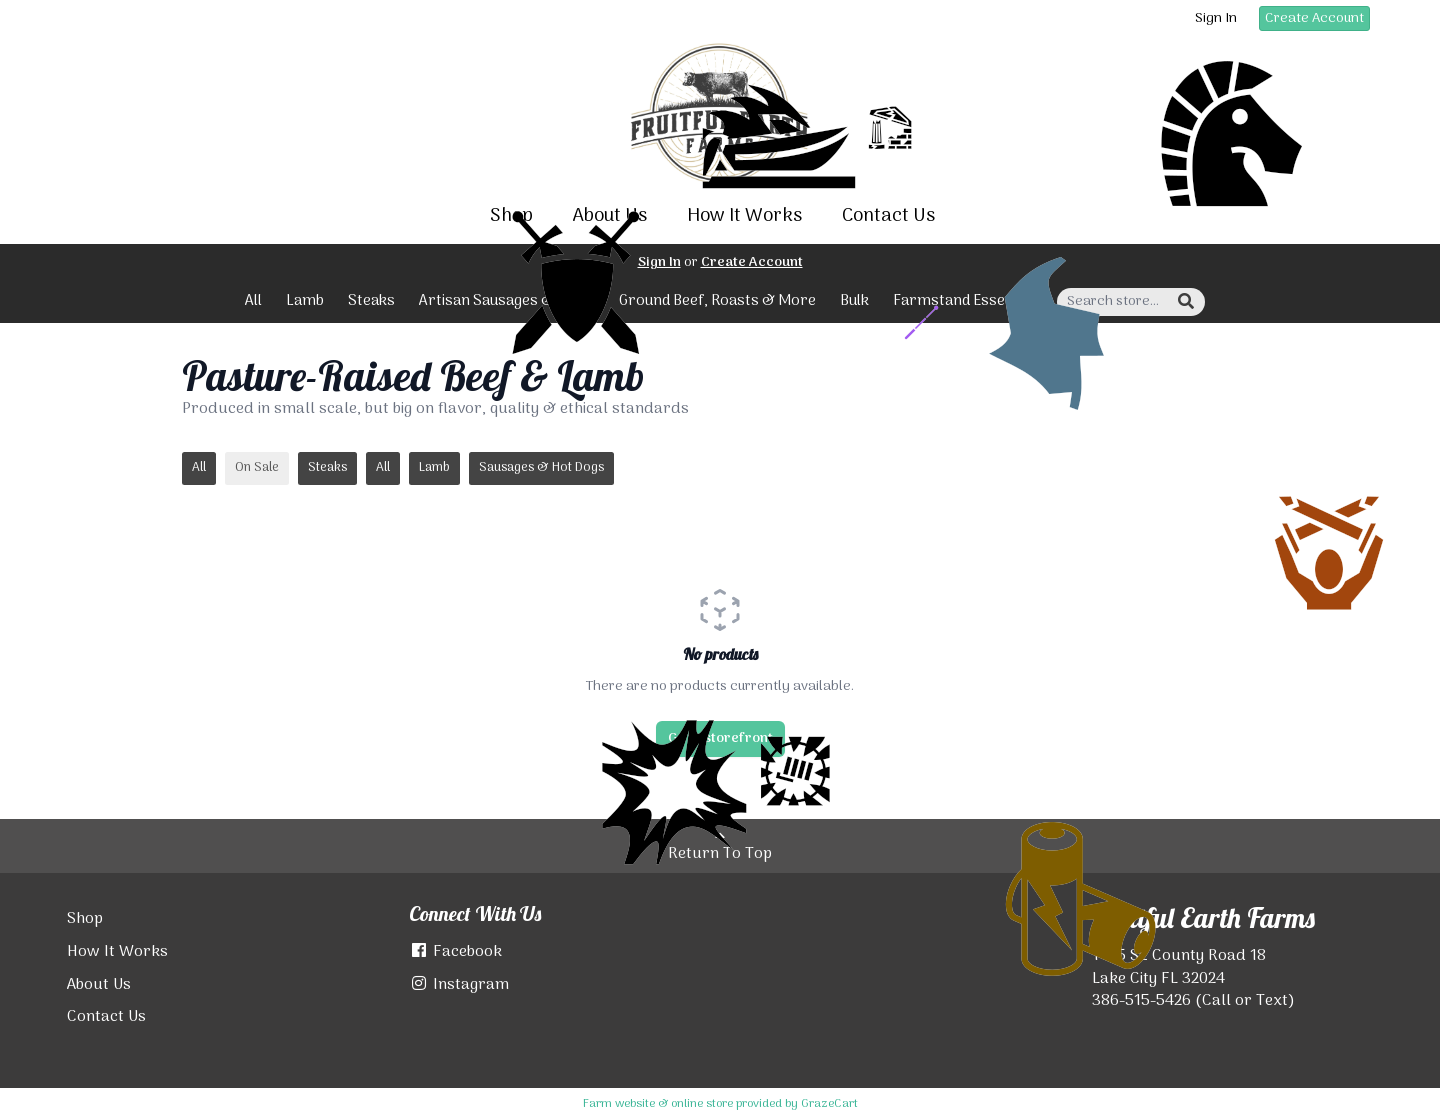 The width and height of the screenshot is (1440, 1120). I want to click on select speedboat or watercraft vehicle, so click(779, 112).